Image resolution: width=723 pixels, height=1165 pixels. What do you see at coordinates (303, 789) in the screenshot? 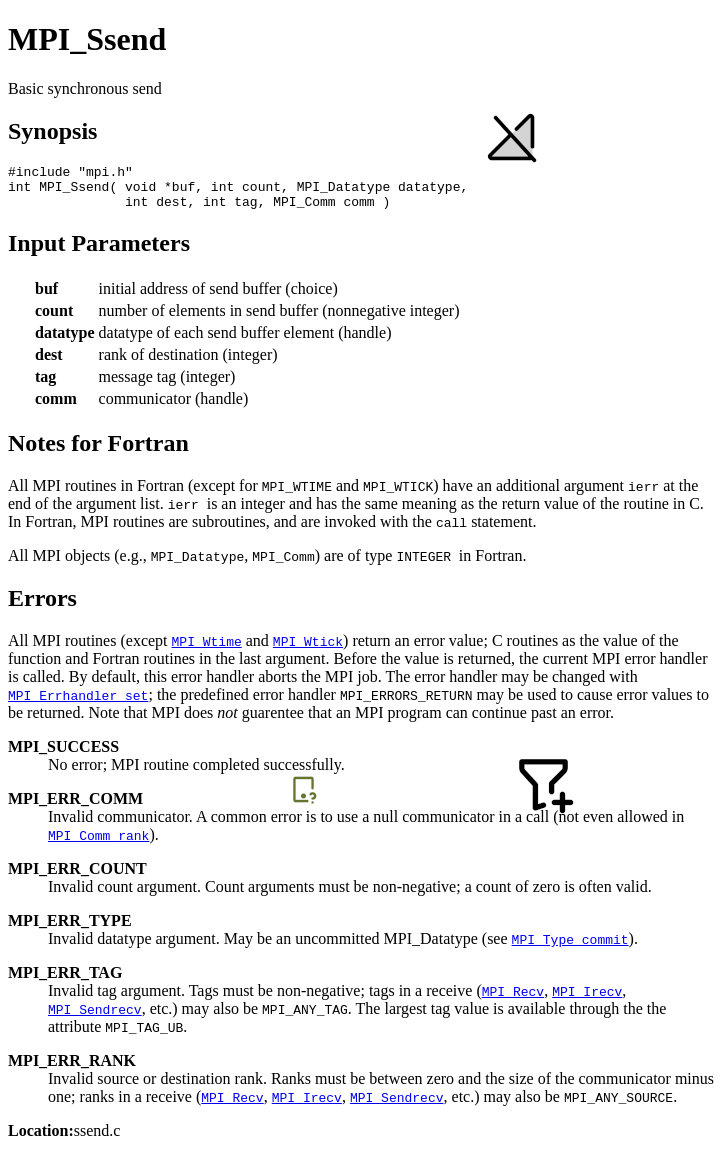
I see `tablet device help or support` at bounding box center [303, 789].